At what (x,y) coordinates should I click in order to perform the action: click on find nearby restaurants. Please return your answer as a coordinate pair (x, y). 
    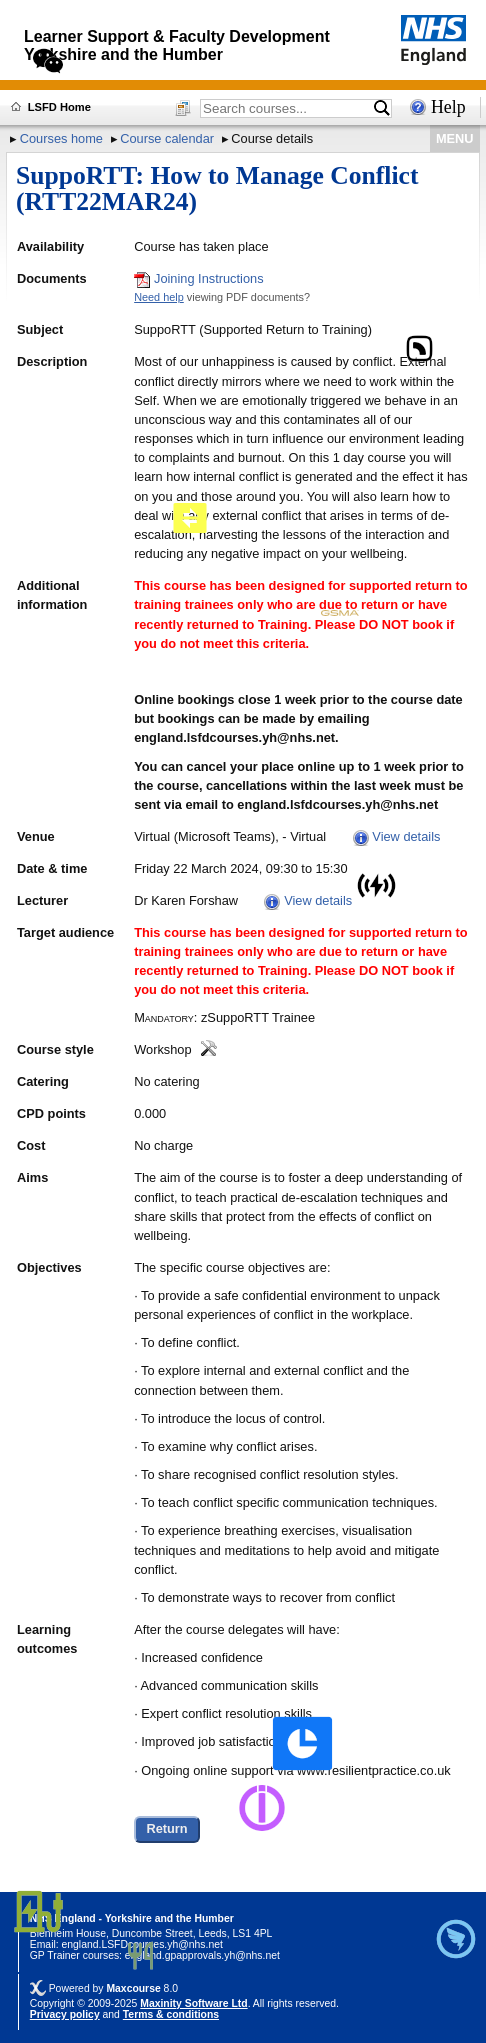
    Looking at the image, I should click on (140, 1955).